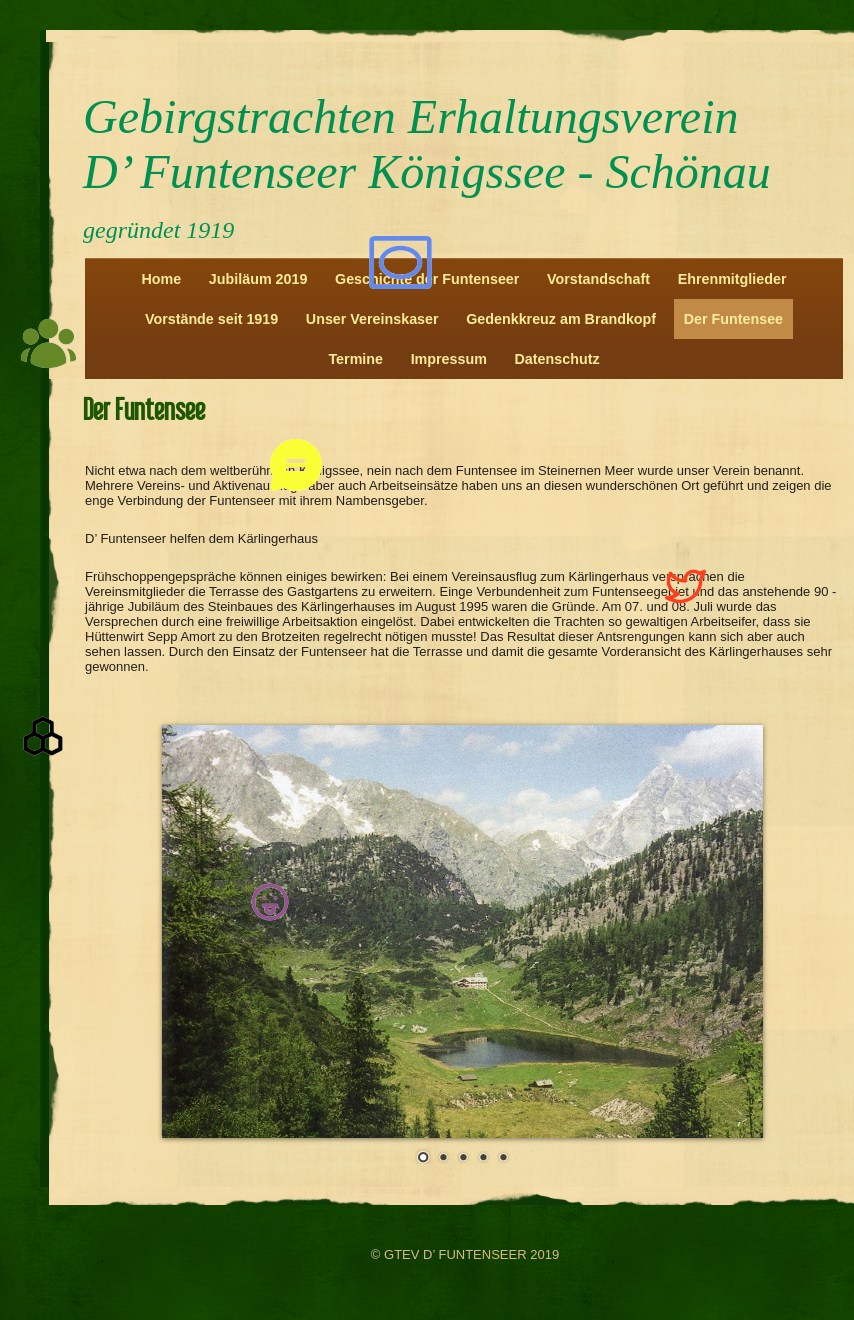 This screenshot has width=854, height=1320. What do you see at coordinates (48, 342) in the screenshot?
I see `view group members or team` at bounding box center [48, 342].